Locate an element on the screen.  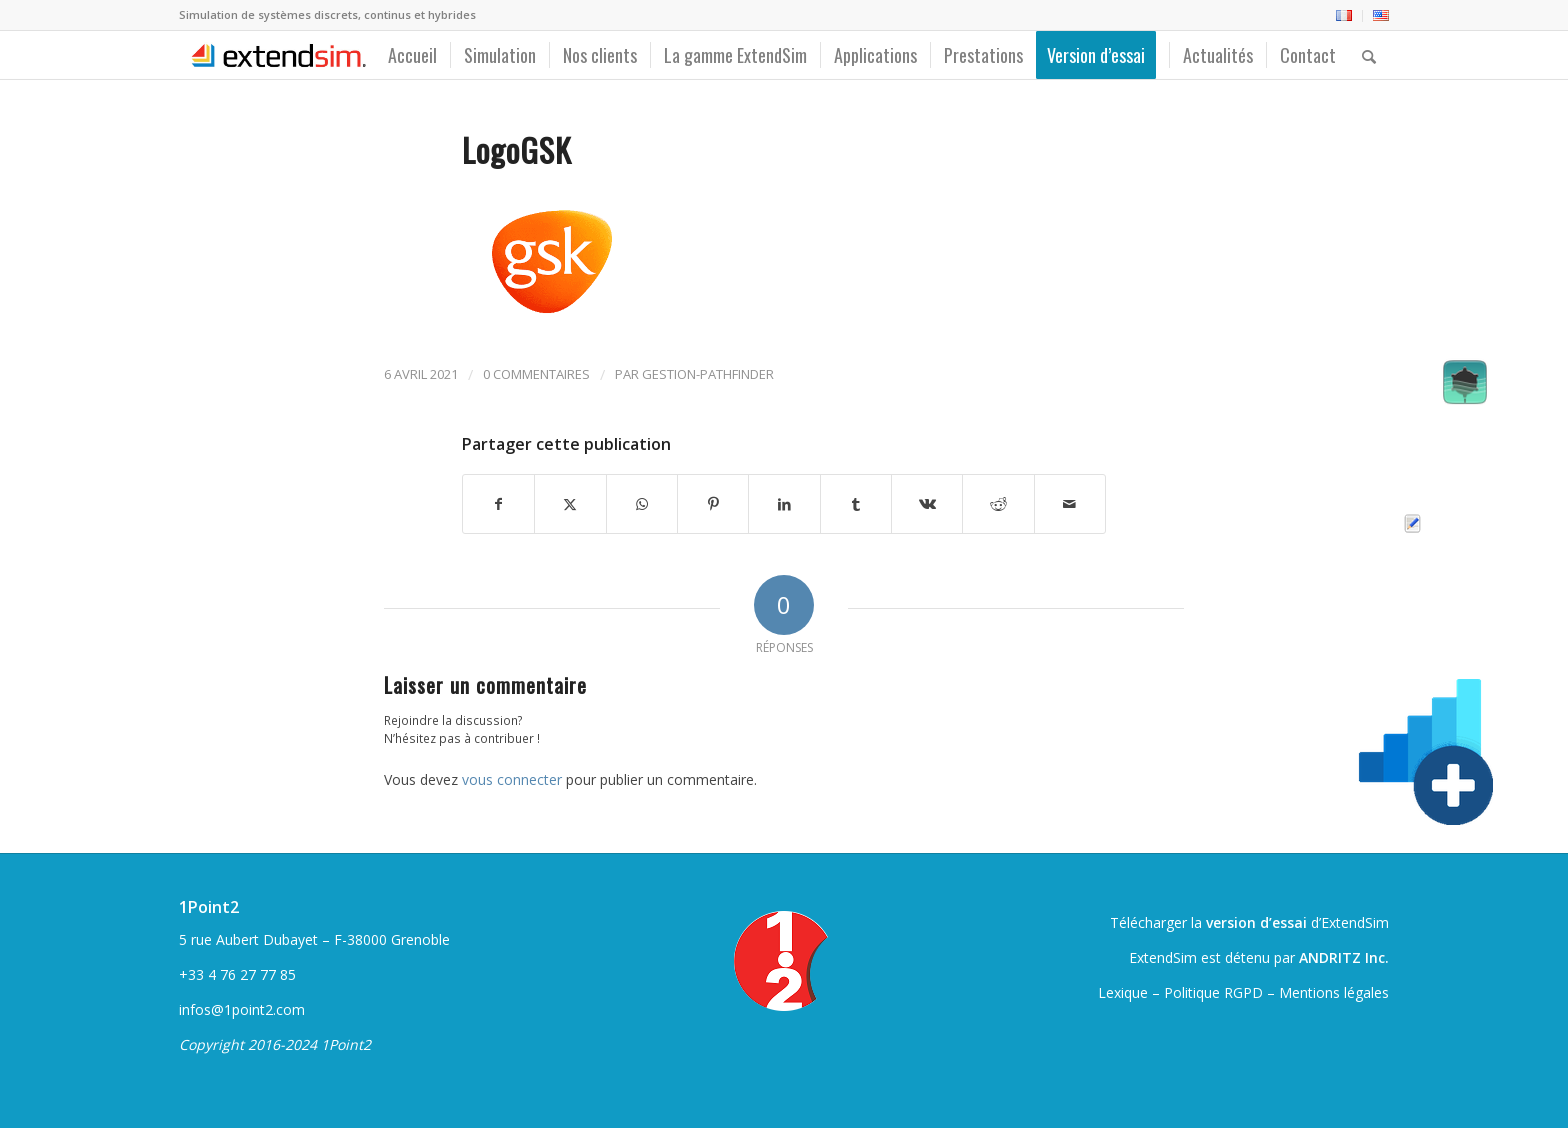
open gedit text editor is located at coordinates (1412, 523).